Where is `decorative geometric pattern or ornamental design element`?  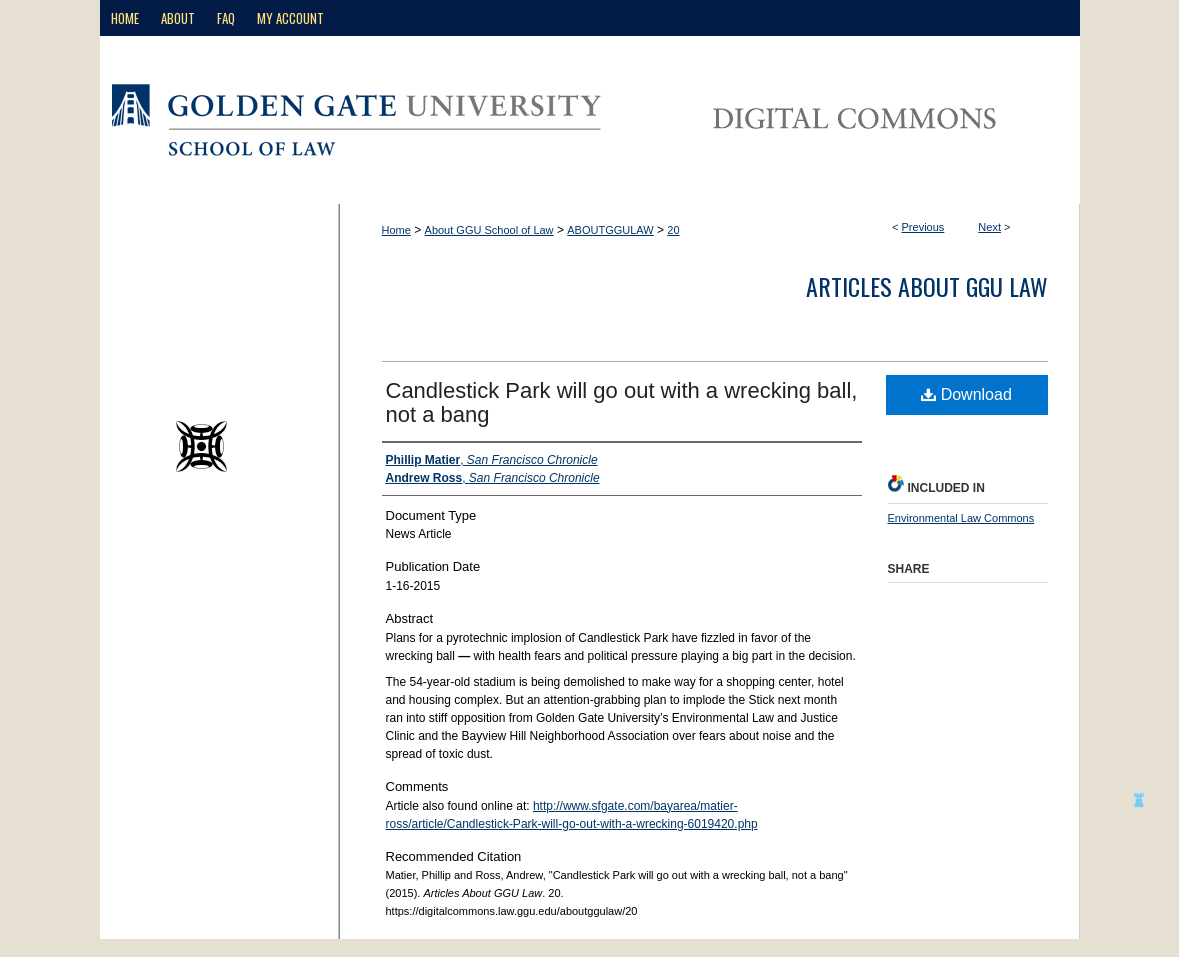 decorative geometric pattern or ornamental design element is located at coordinates (201, 446).